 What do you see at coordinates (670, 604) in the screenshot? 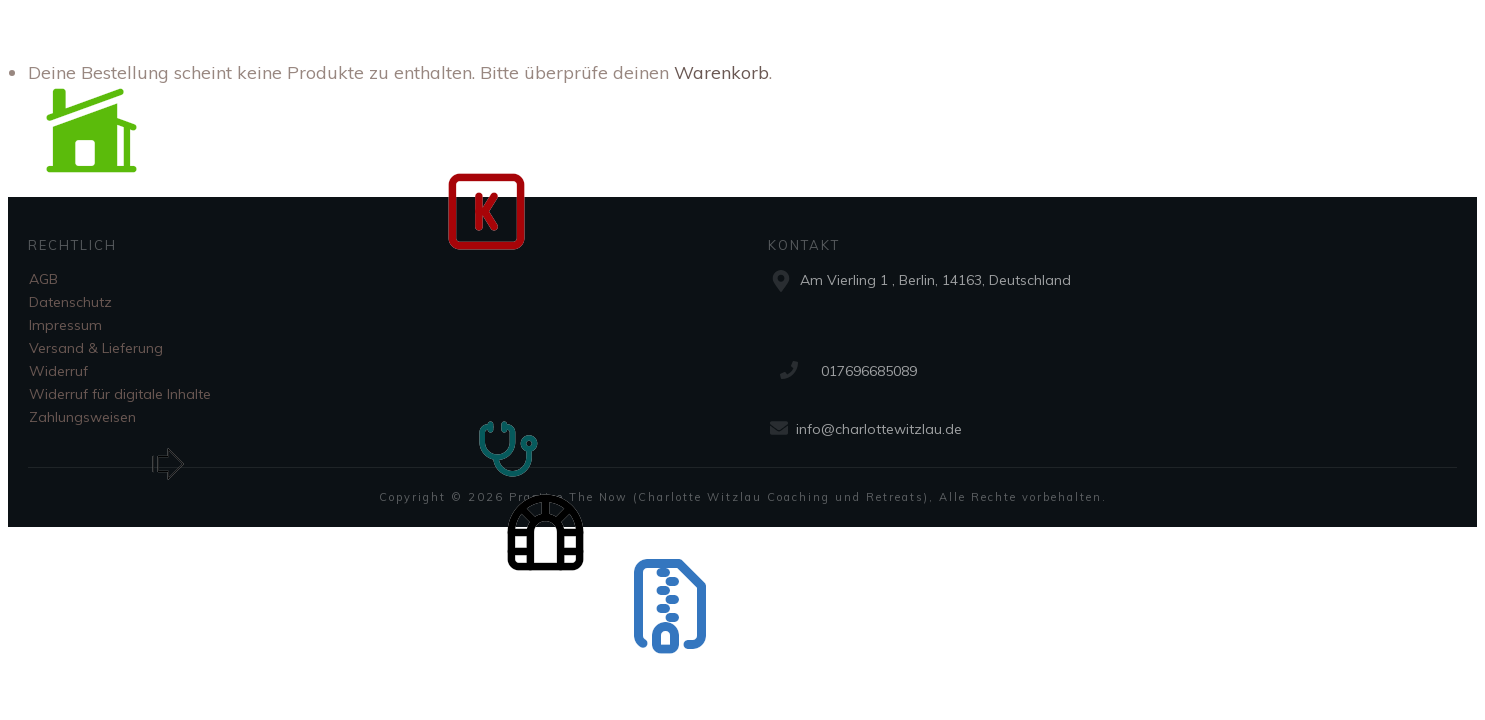
I see `compressed or zipped file` at bounding box center [670, 604].